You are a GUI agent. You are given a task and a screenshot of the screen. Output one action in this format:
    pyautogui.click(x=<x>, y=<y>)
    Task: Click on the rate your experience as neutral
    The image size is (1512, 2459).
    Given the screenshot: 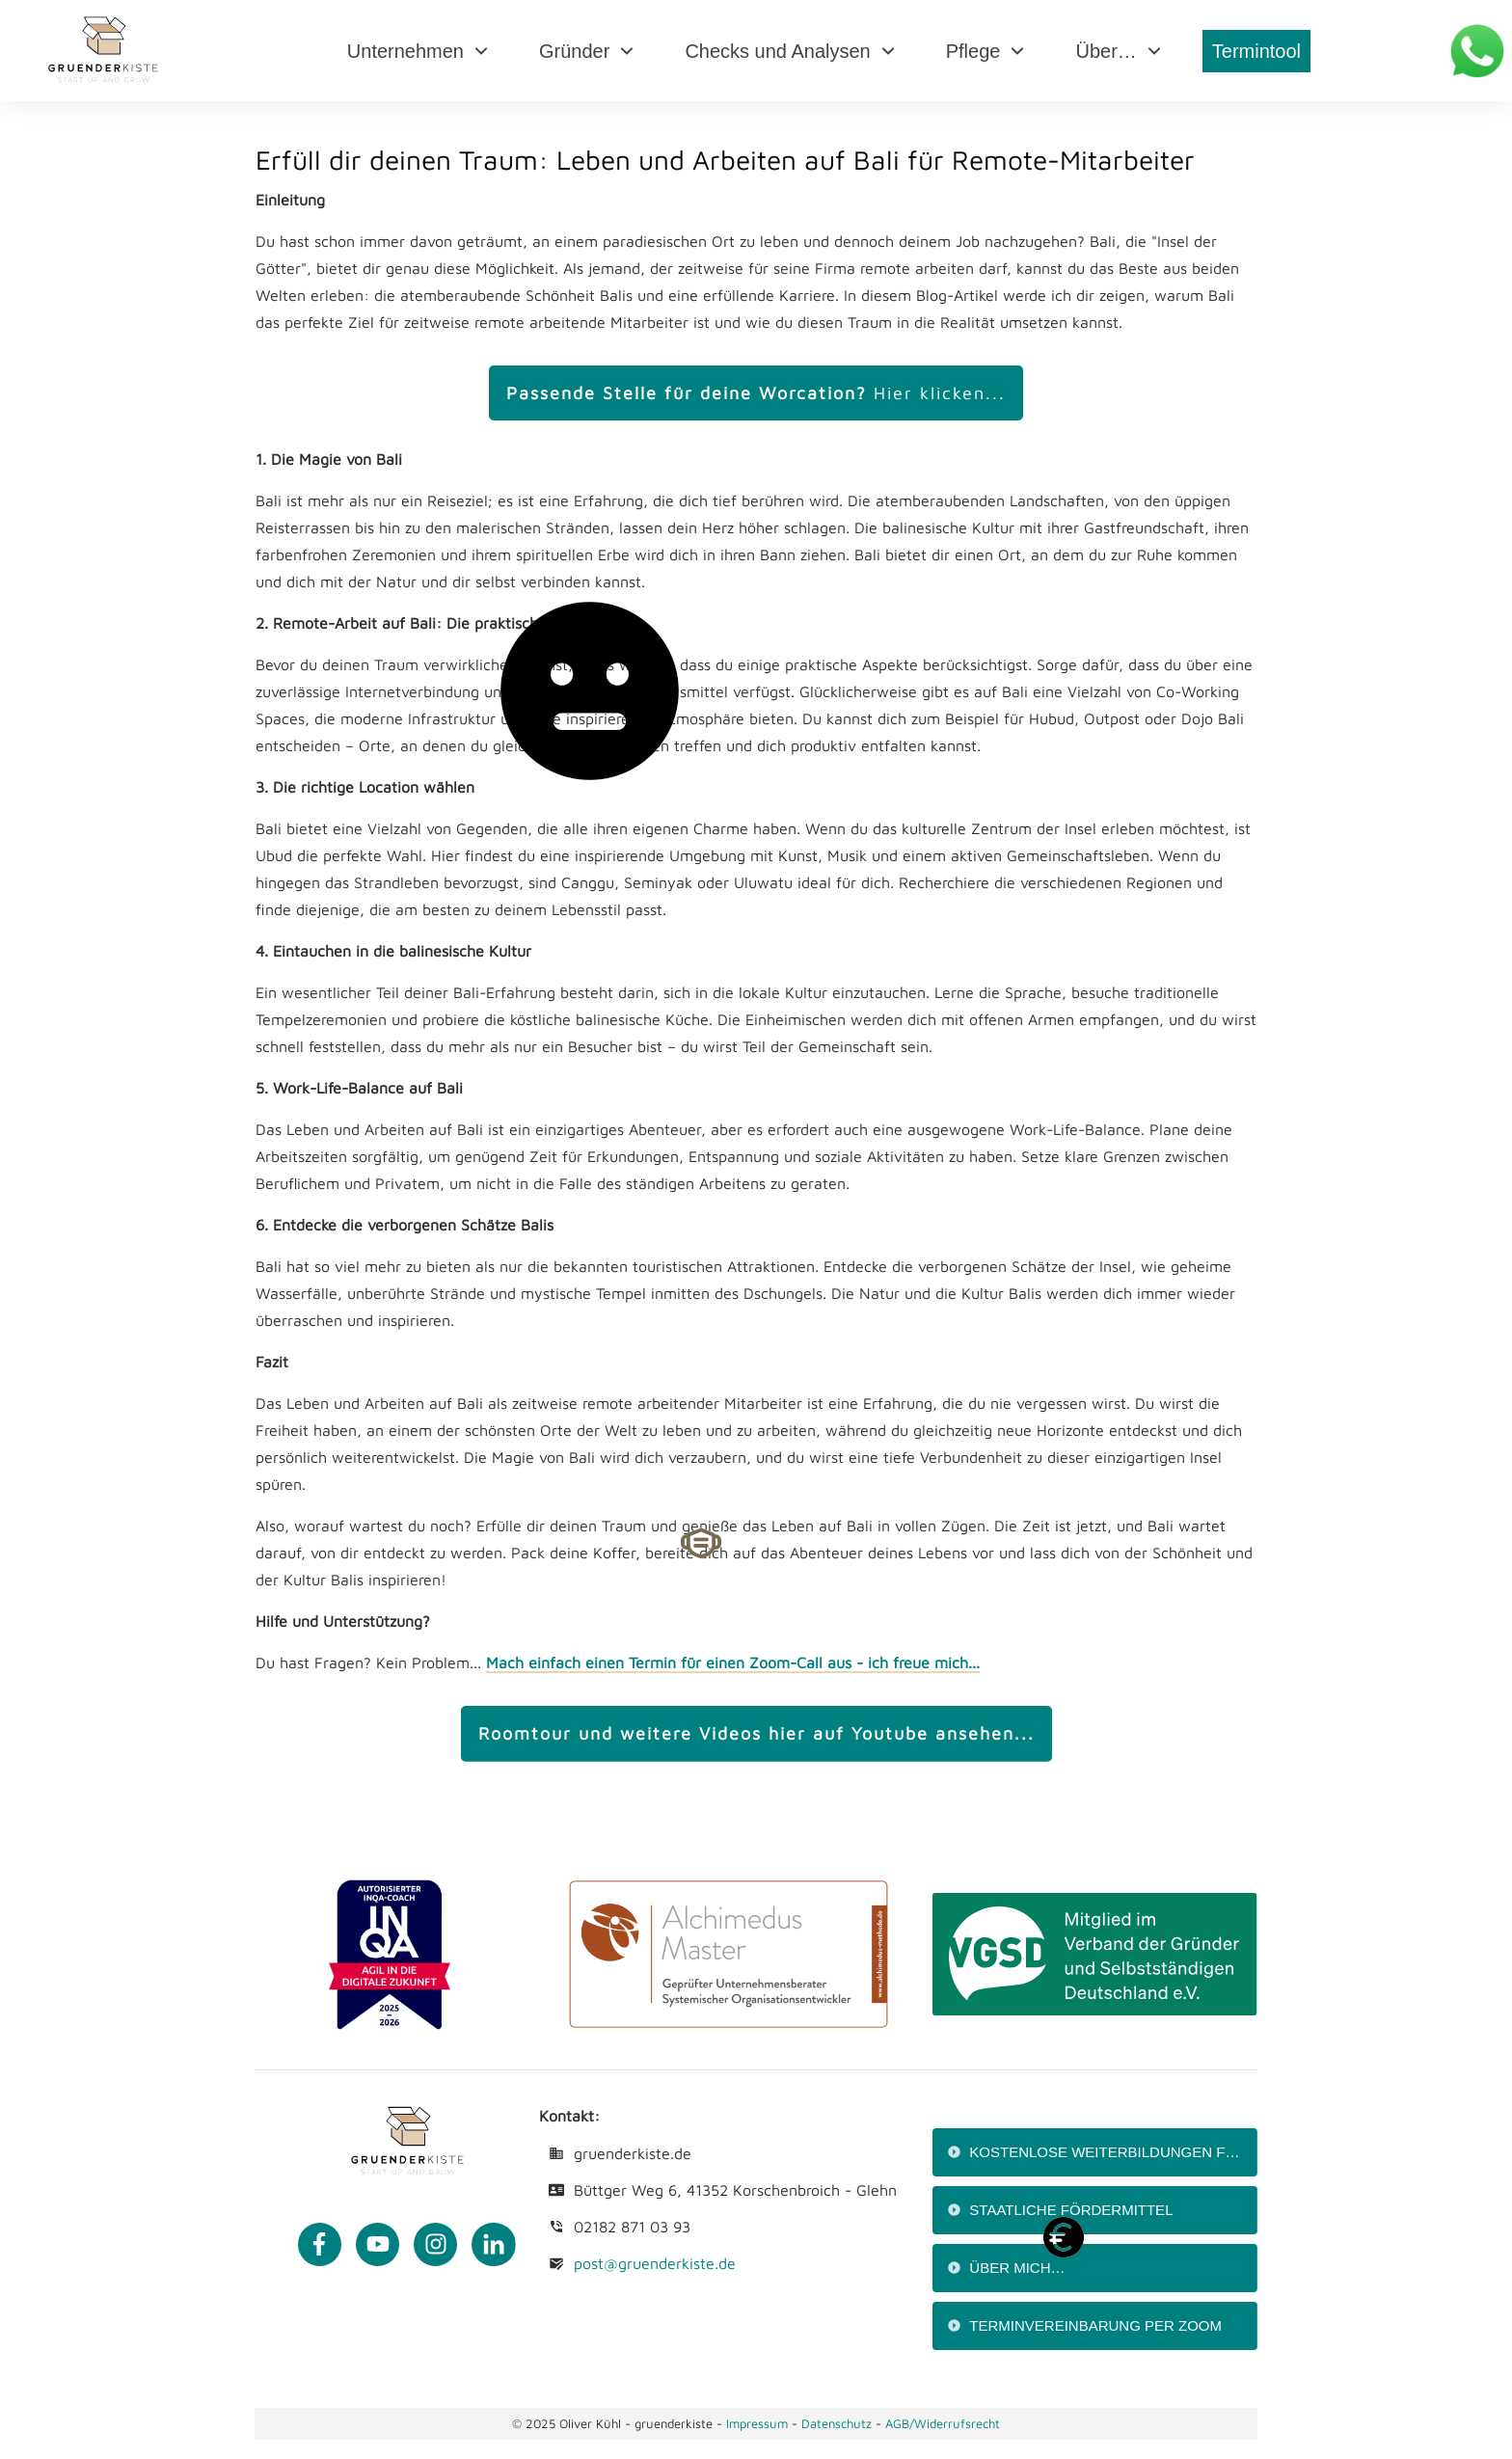 What is the action you would take?
    pyautogui.click(x=589, y=690)
    